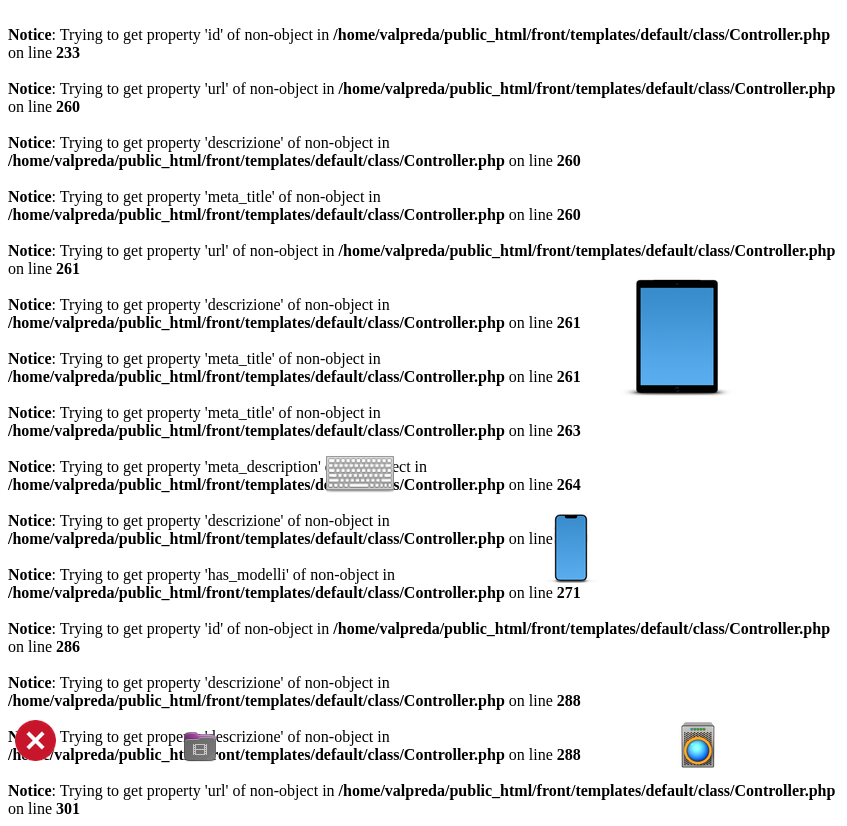  Describe the element at coordinates (698, 745) in the screenshot. I see `indicates a non-RAID configured storage device` at that location.